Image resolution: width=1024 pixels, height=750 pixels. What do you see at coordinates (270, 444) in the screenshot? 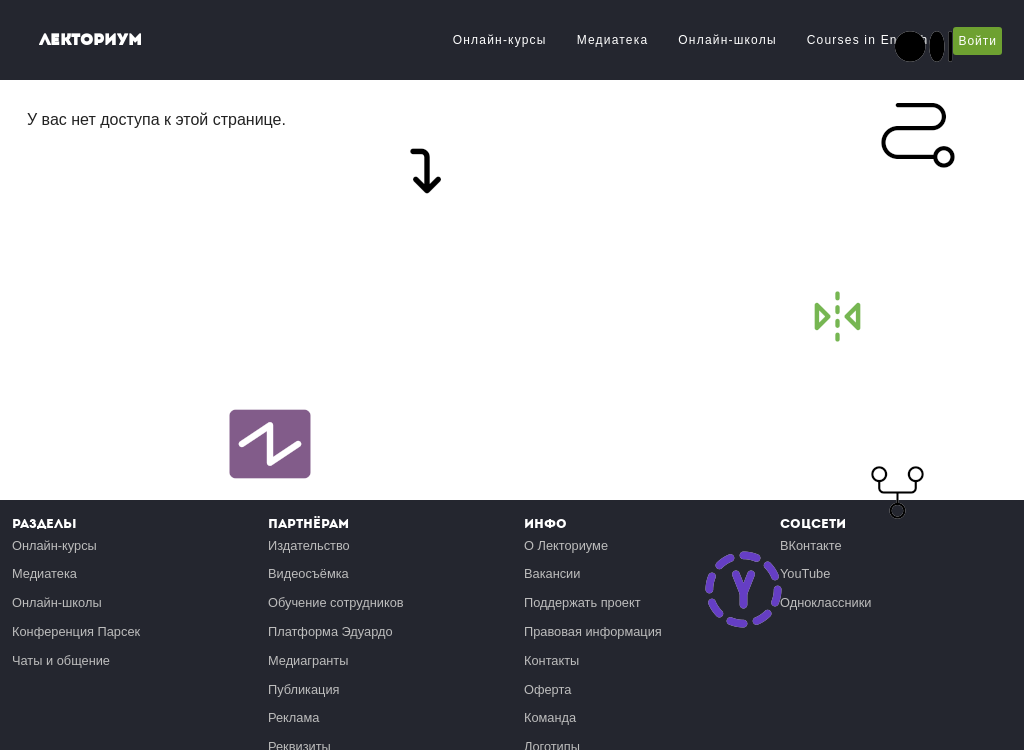
I see `select sawtooth waveform in audio synthesizer` at bounding box center [270, 444].